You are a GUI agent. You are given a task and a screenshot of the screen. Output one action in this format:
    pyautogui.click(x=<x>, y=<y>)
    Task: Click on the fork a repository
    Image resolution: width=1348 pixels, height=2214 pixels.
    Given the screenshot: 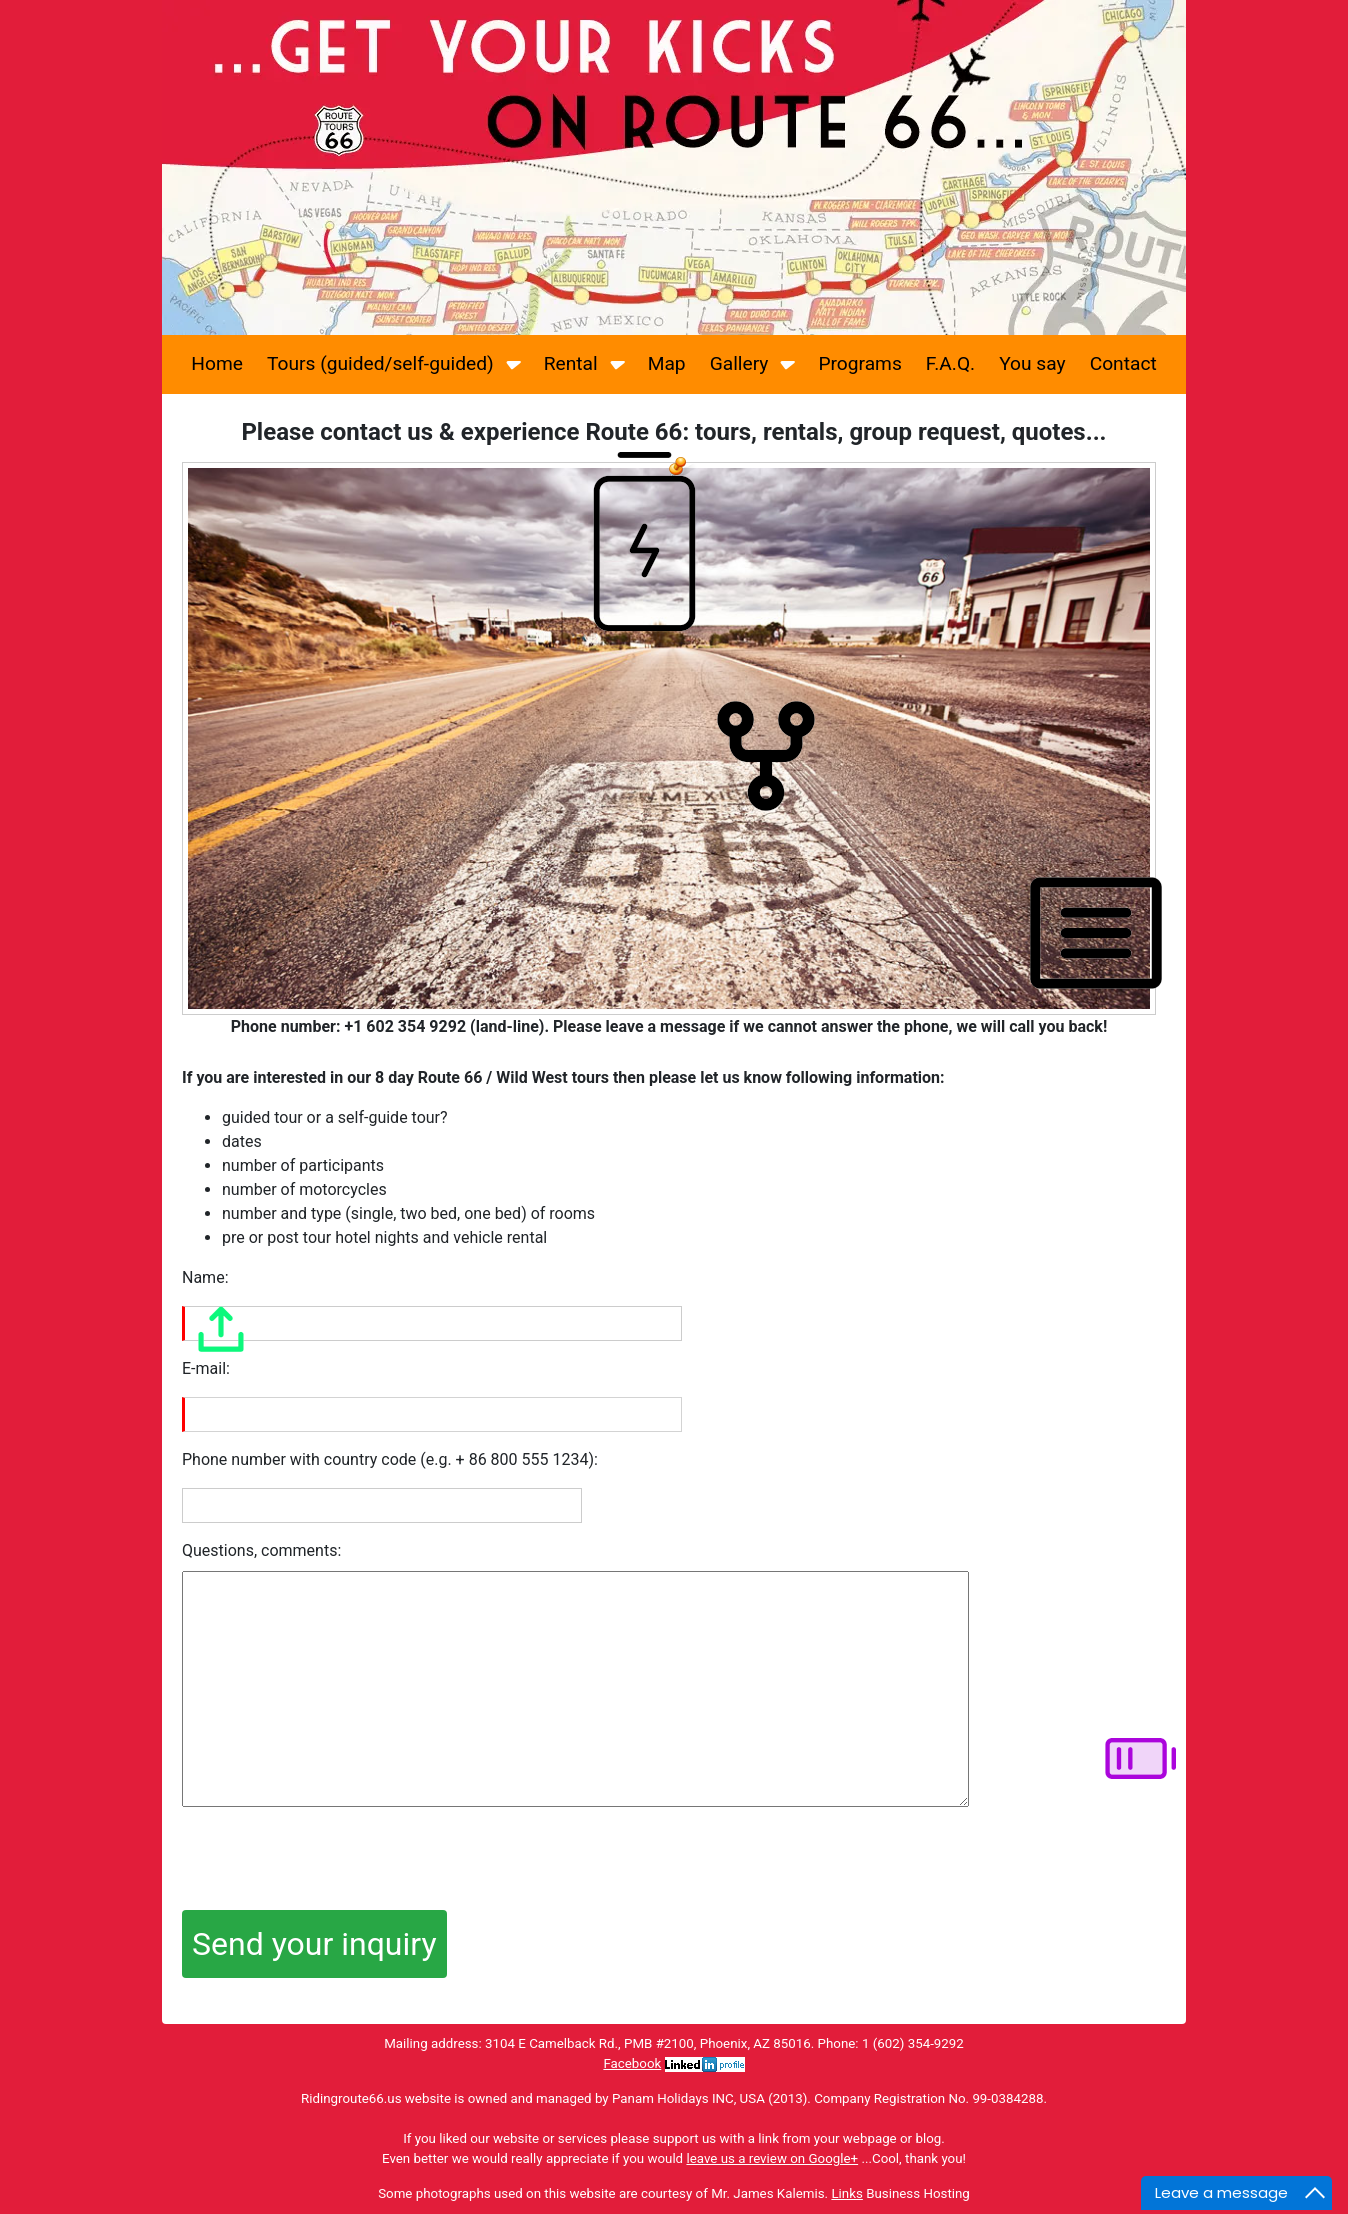 What is the action you would take?
    pyautogui.click(x=766, y=756)
    